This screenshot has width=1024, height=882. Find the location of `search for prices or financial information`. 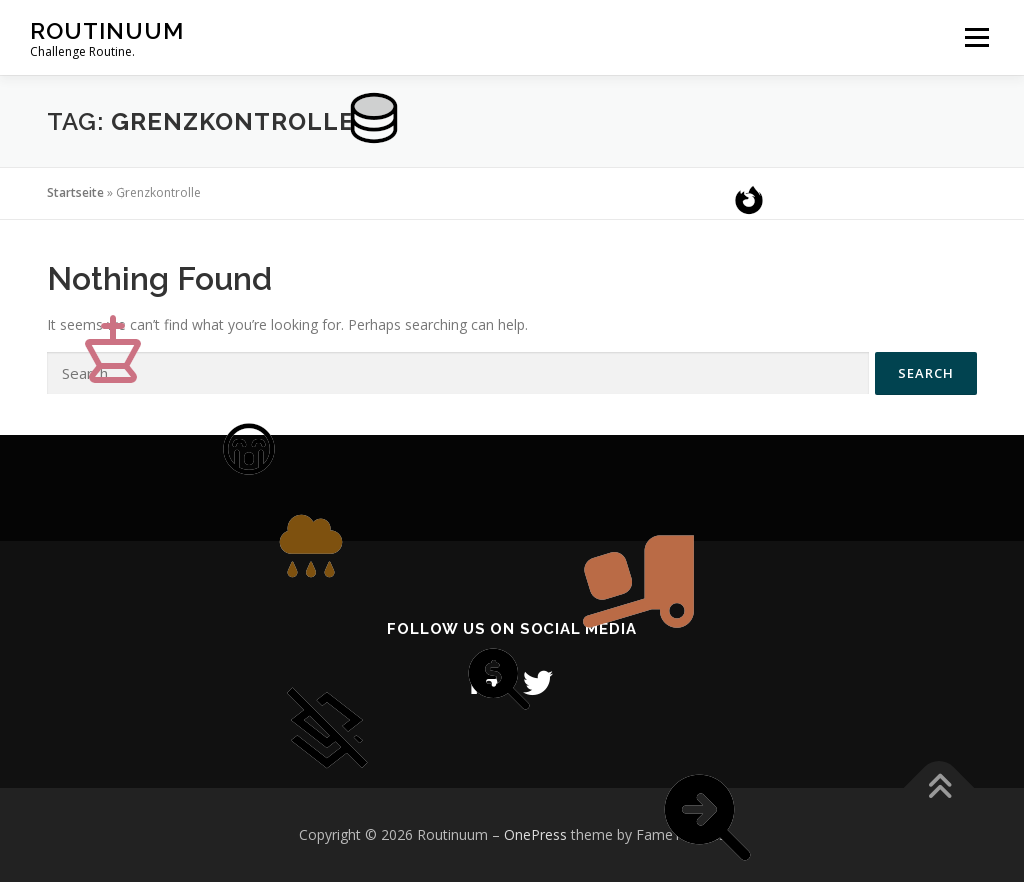

search for prices or financial information is located at coordinates (499, 679).